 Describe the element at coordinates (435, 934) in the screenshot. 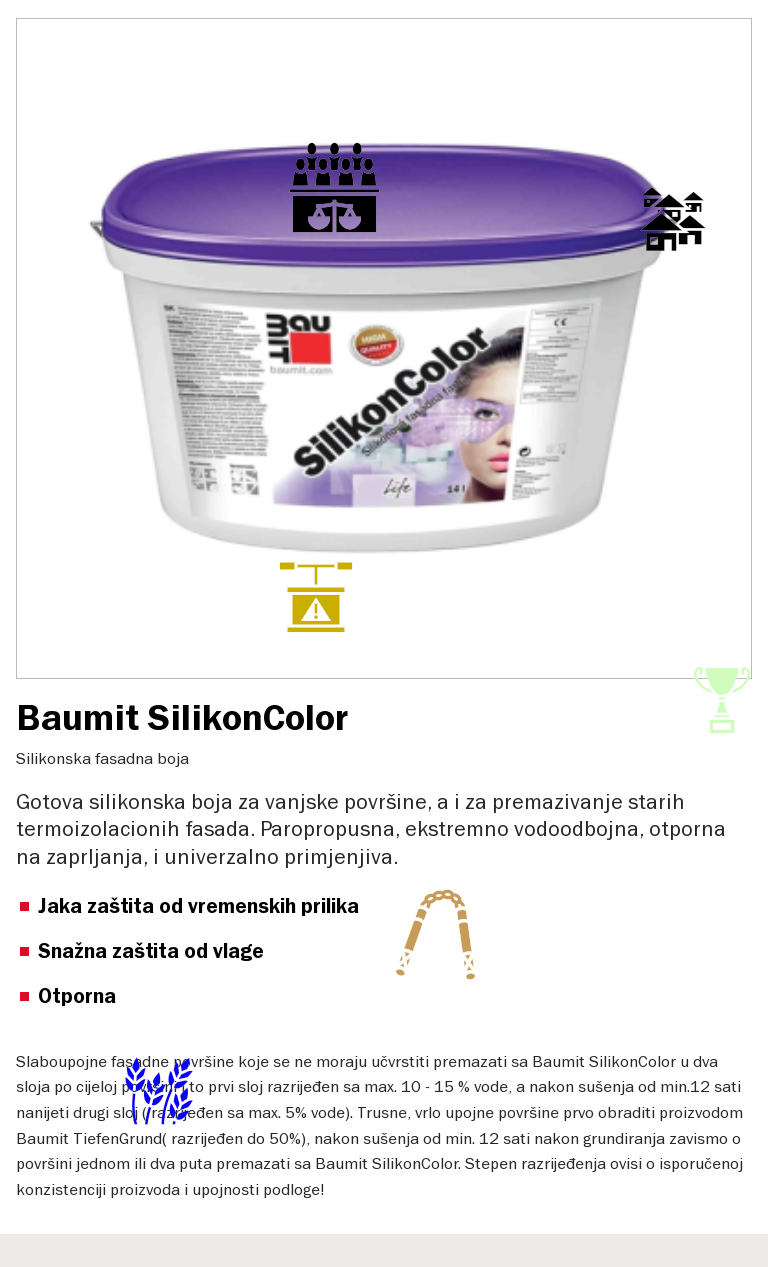

I see `select nunchaku weapon in game inventory` at that location.